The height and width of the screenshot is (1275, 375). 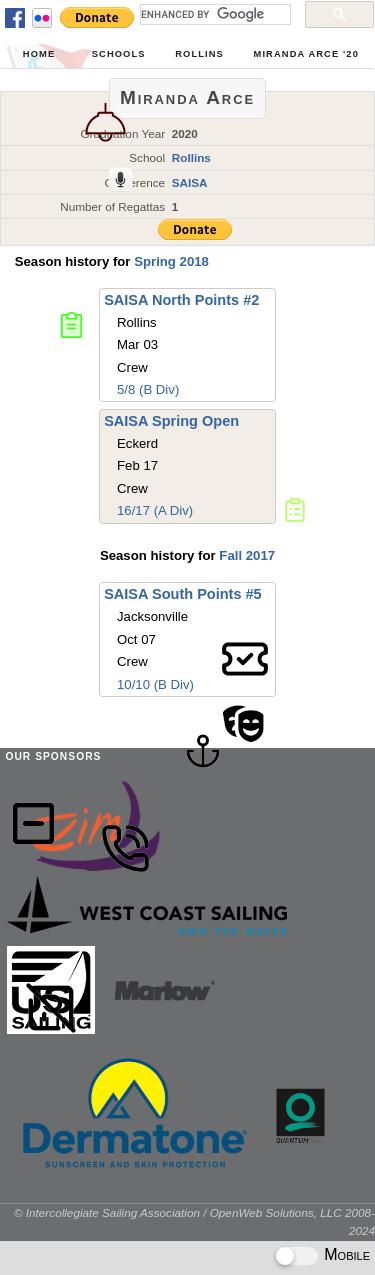 I want to click on access theater or entertainment options, so click(x=244, y=724).